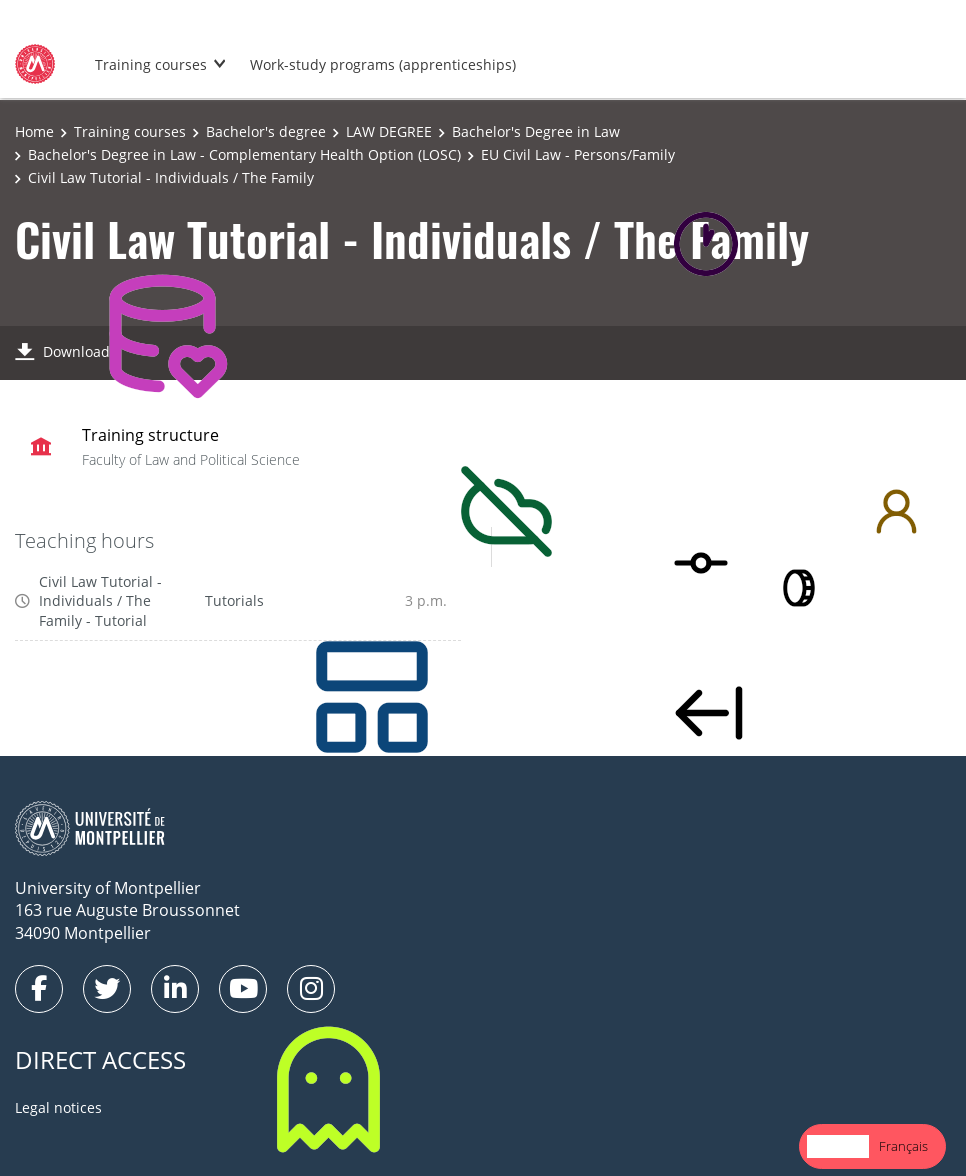 The height and width of the screenshot is (1176, 966). I want to click on navigate back to previous screen, so click(709, 713).